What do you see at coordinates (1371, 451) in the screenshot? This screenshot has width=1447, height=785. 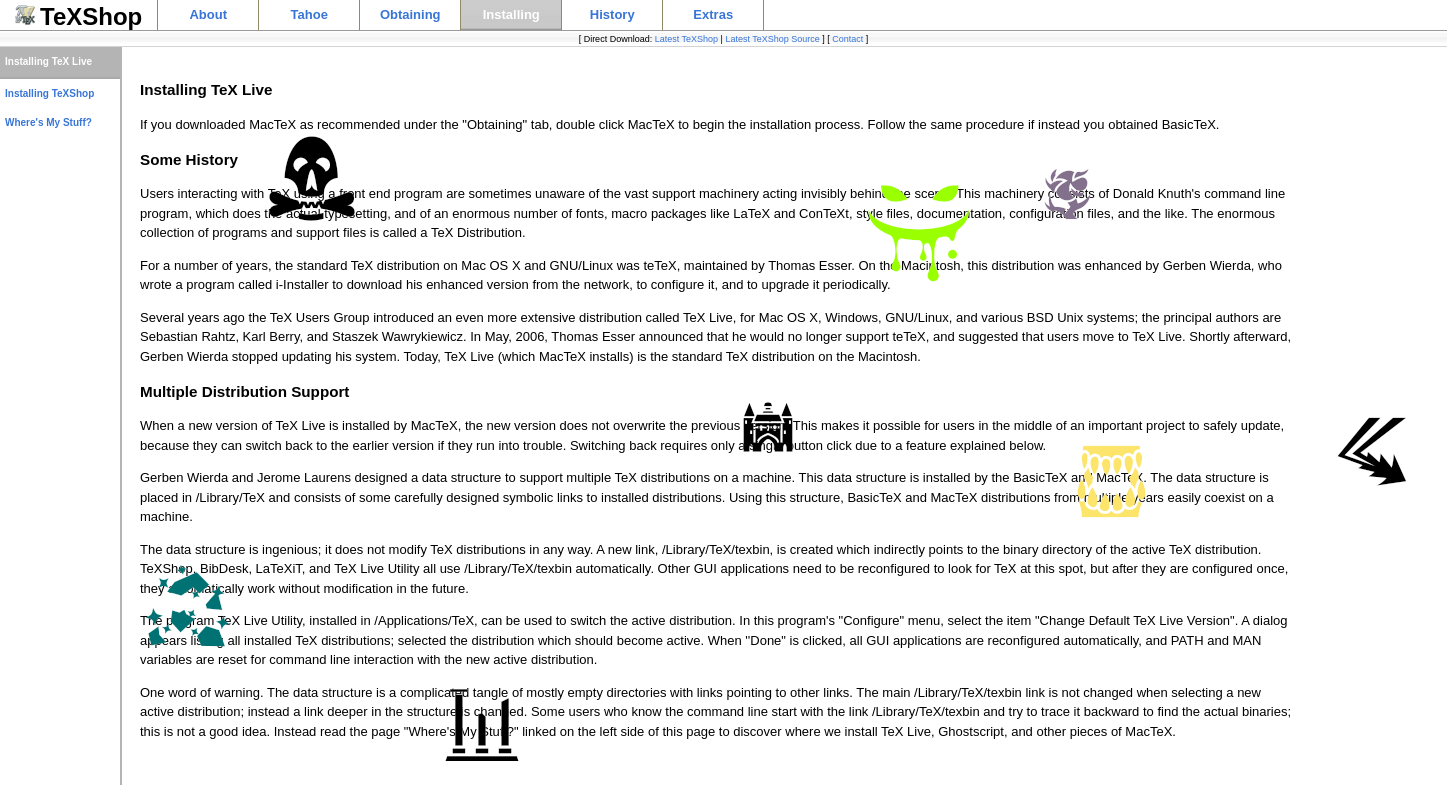 I see `redirect or reroute an action` at bounding box center [1371, 451].